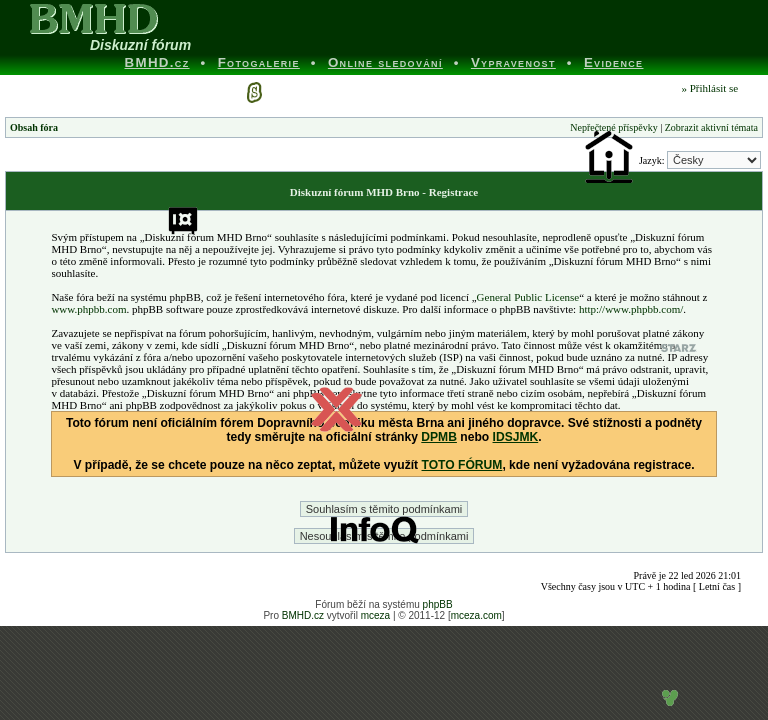 The image size is (768, 720). I want to click on open proxmox virtual environment dashboard, so click(336, 409).